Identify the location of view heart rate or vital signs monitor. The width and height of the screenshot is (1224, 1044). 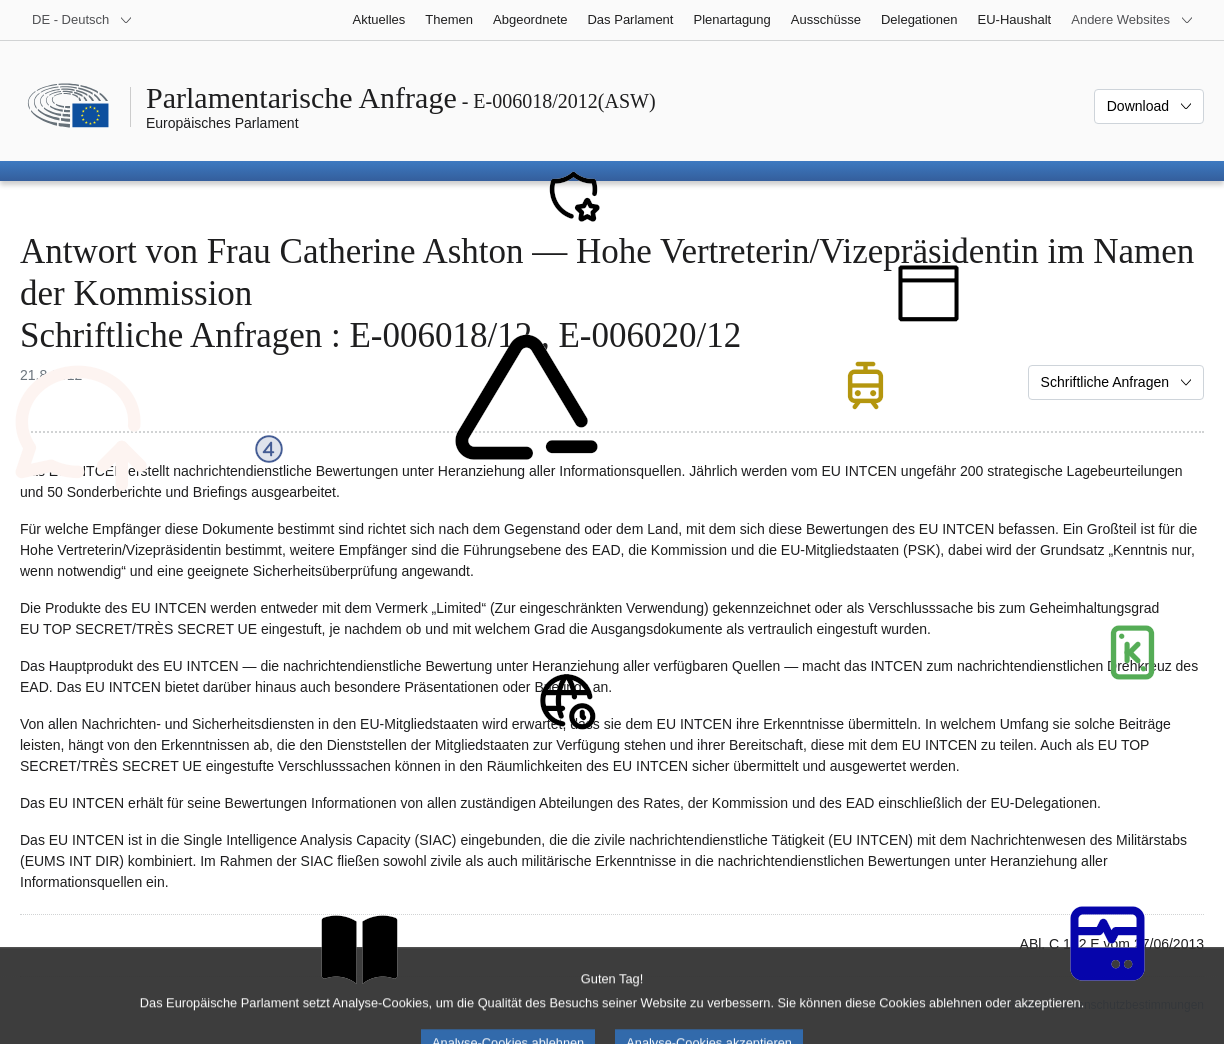
(1107, 943).